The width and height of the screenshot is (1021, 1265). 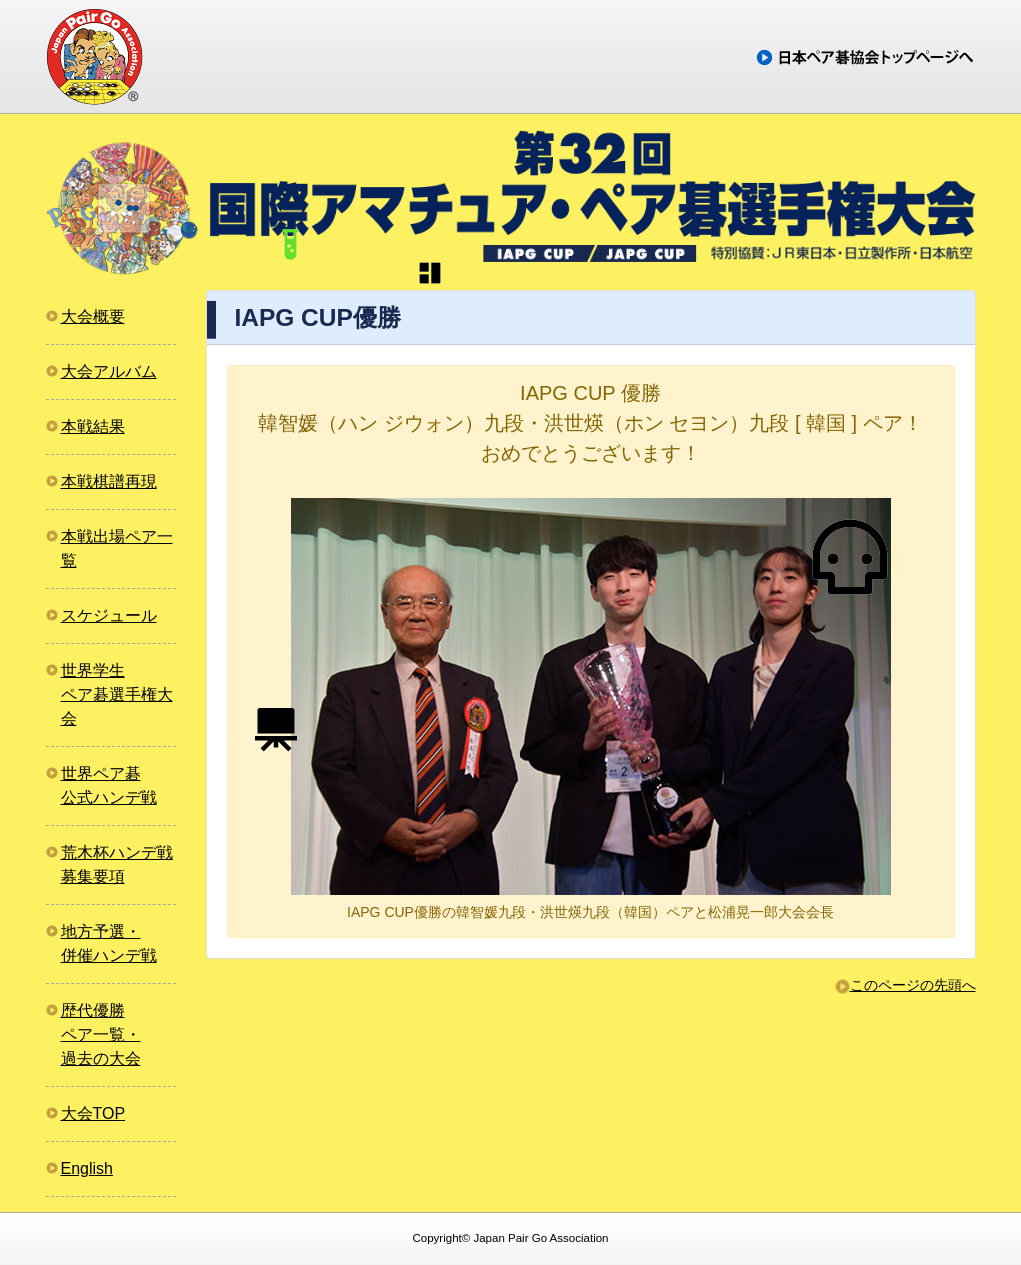 What do you see at coordinates (290, 244) in the screenshot?
I see `access lab results or medical tests` at bounding box center [290, 244].